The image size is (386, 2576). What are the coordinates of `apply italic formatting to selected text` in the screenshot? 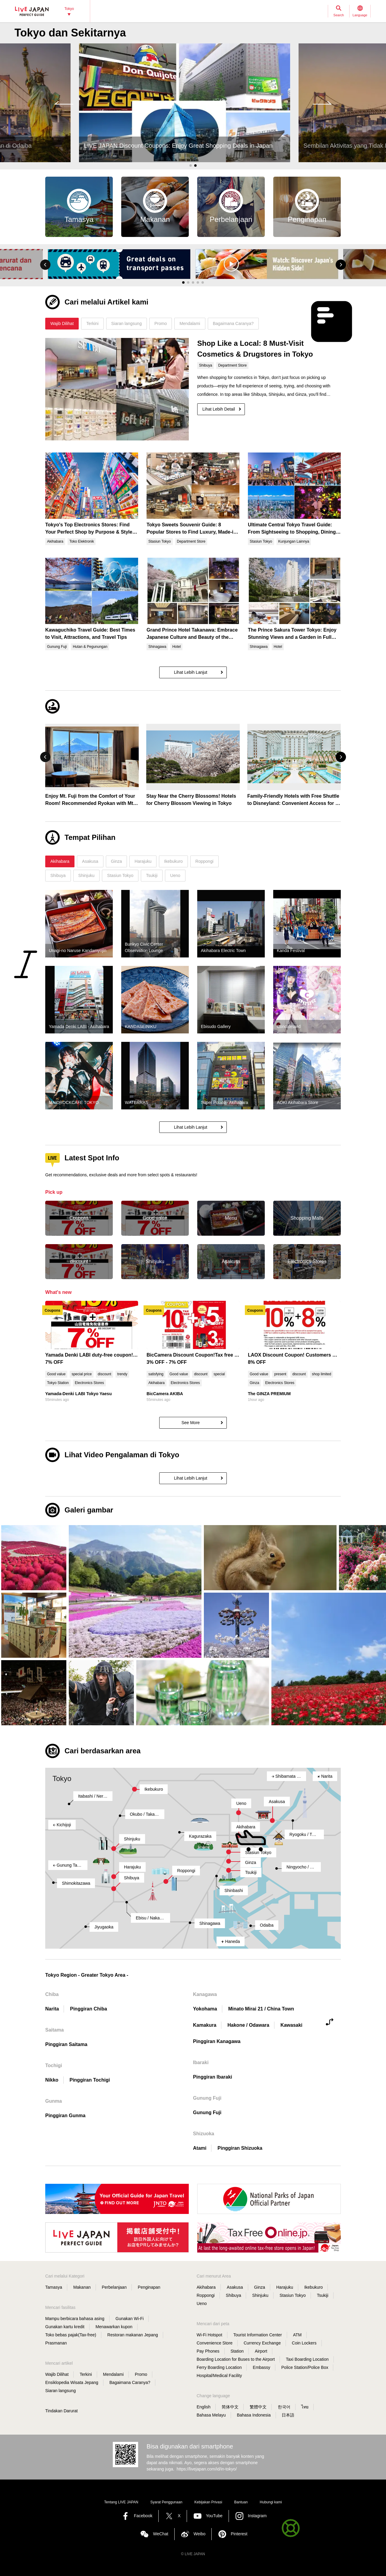 It's located at (26, 964).